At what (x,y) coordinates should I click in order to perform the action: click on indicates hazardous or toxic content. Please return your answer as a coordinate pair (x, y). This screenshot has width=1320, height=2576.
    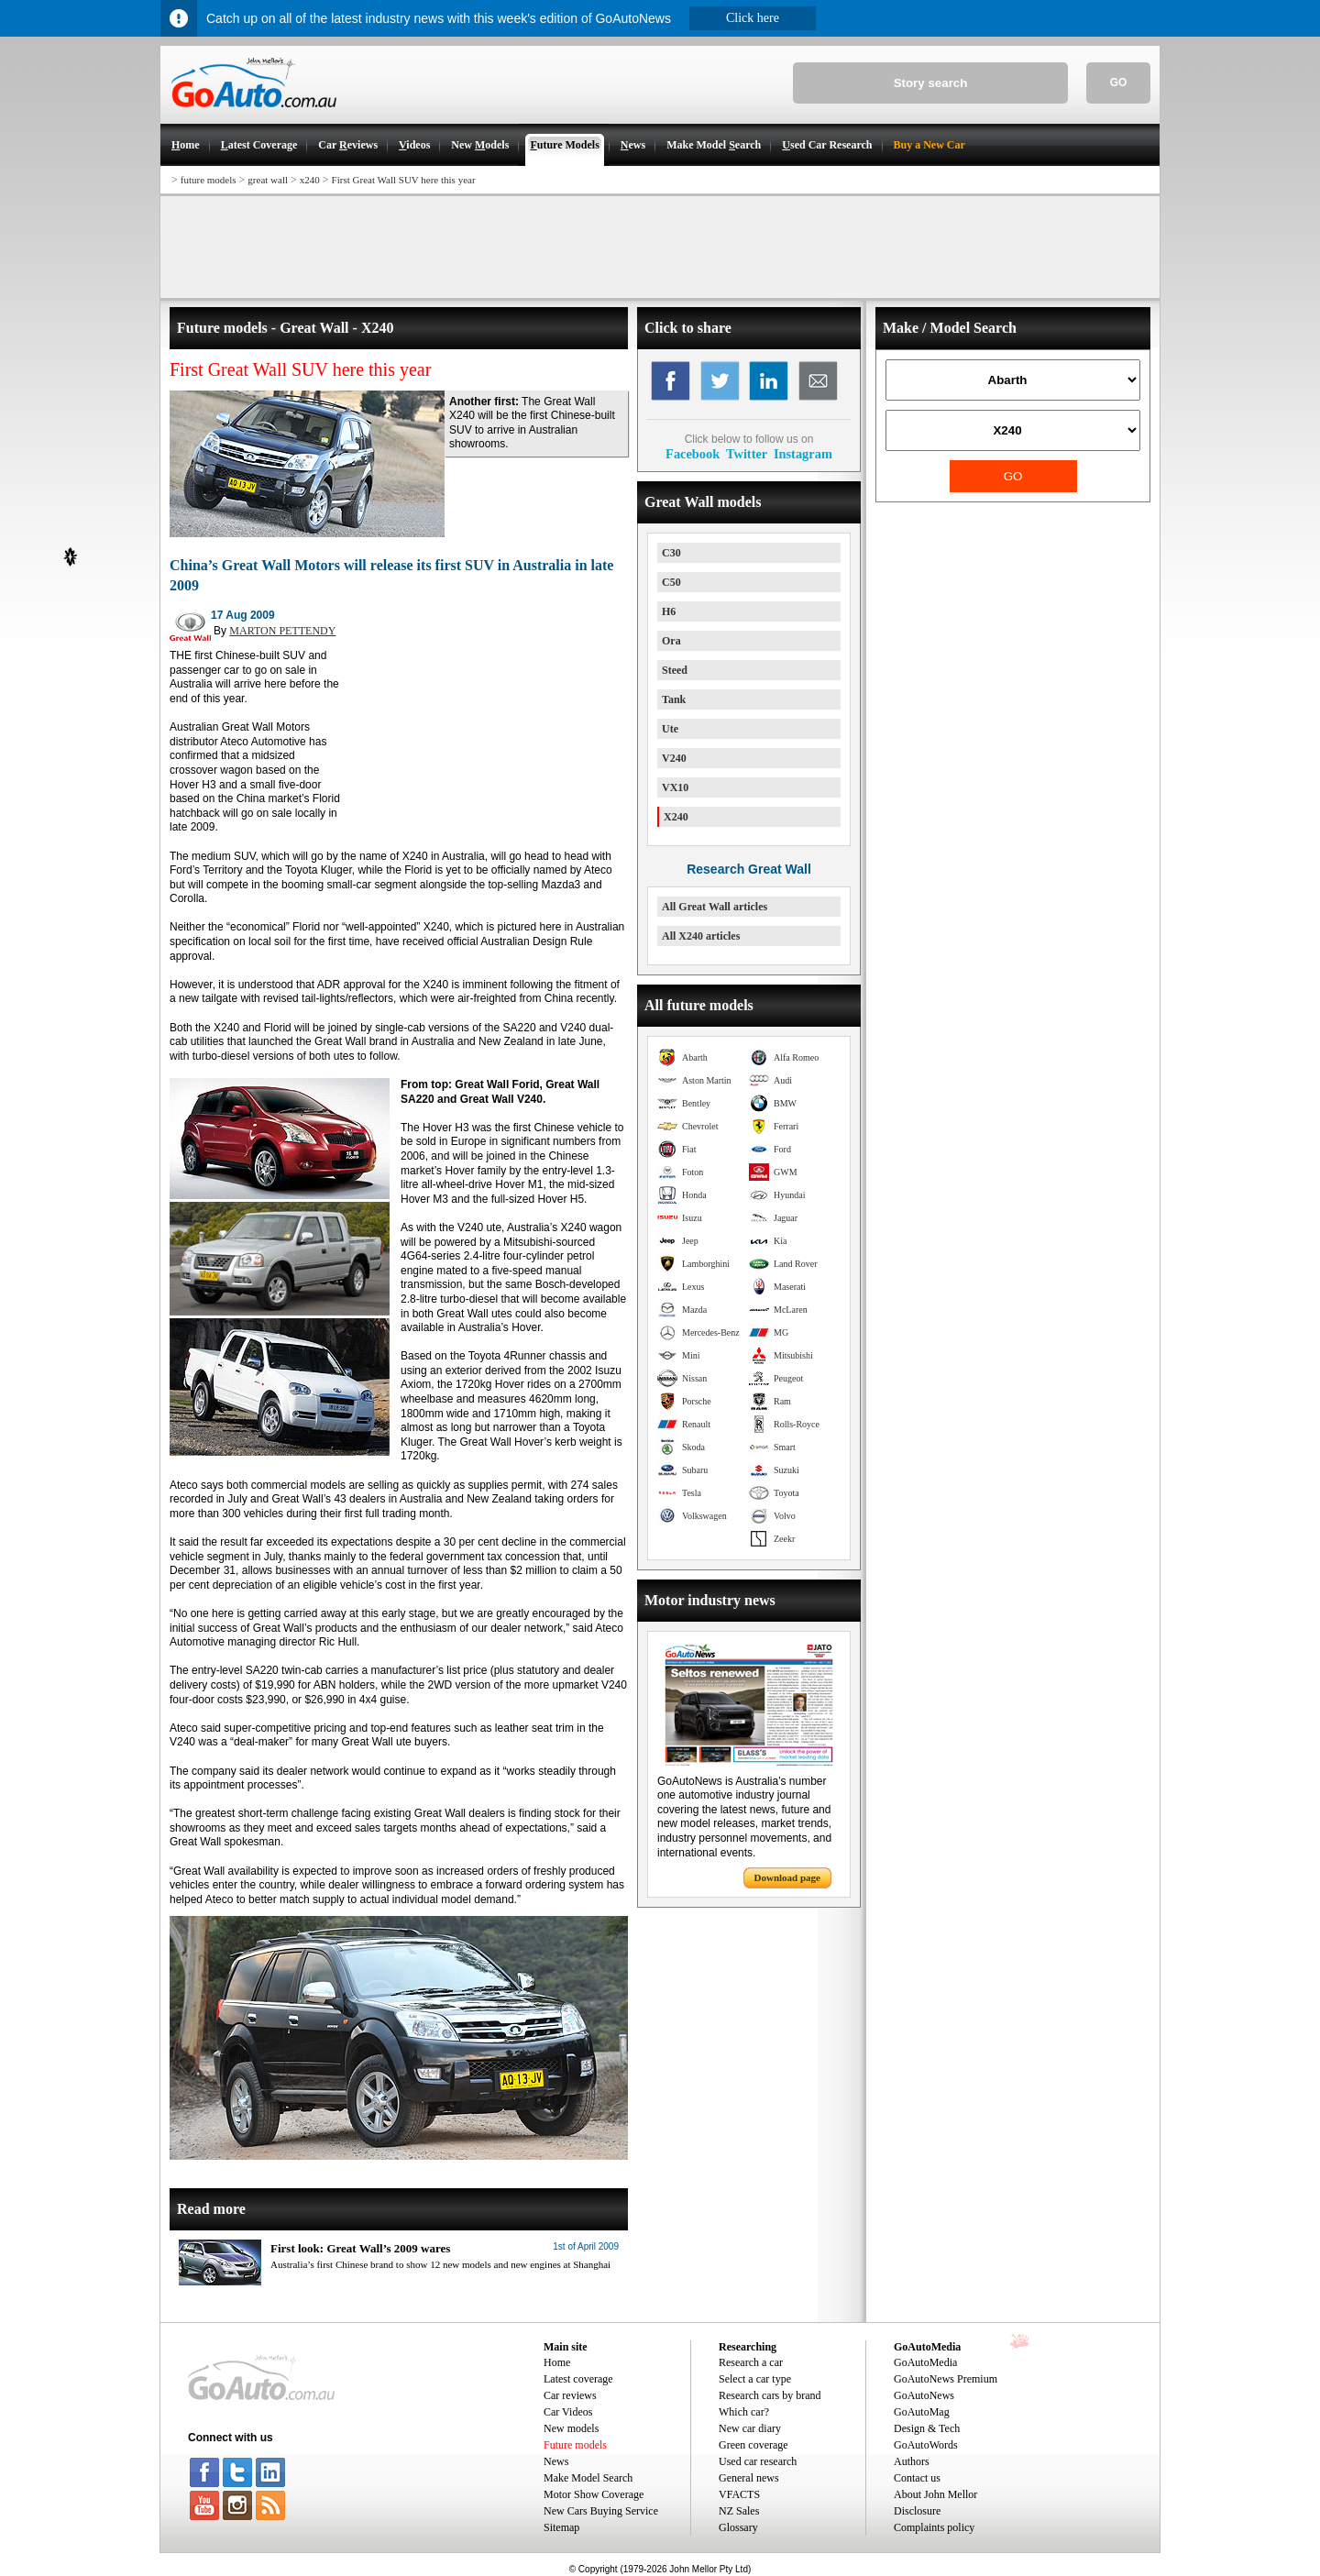
    Looking at the image, I should click on (1019, 2339).